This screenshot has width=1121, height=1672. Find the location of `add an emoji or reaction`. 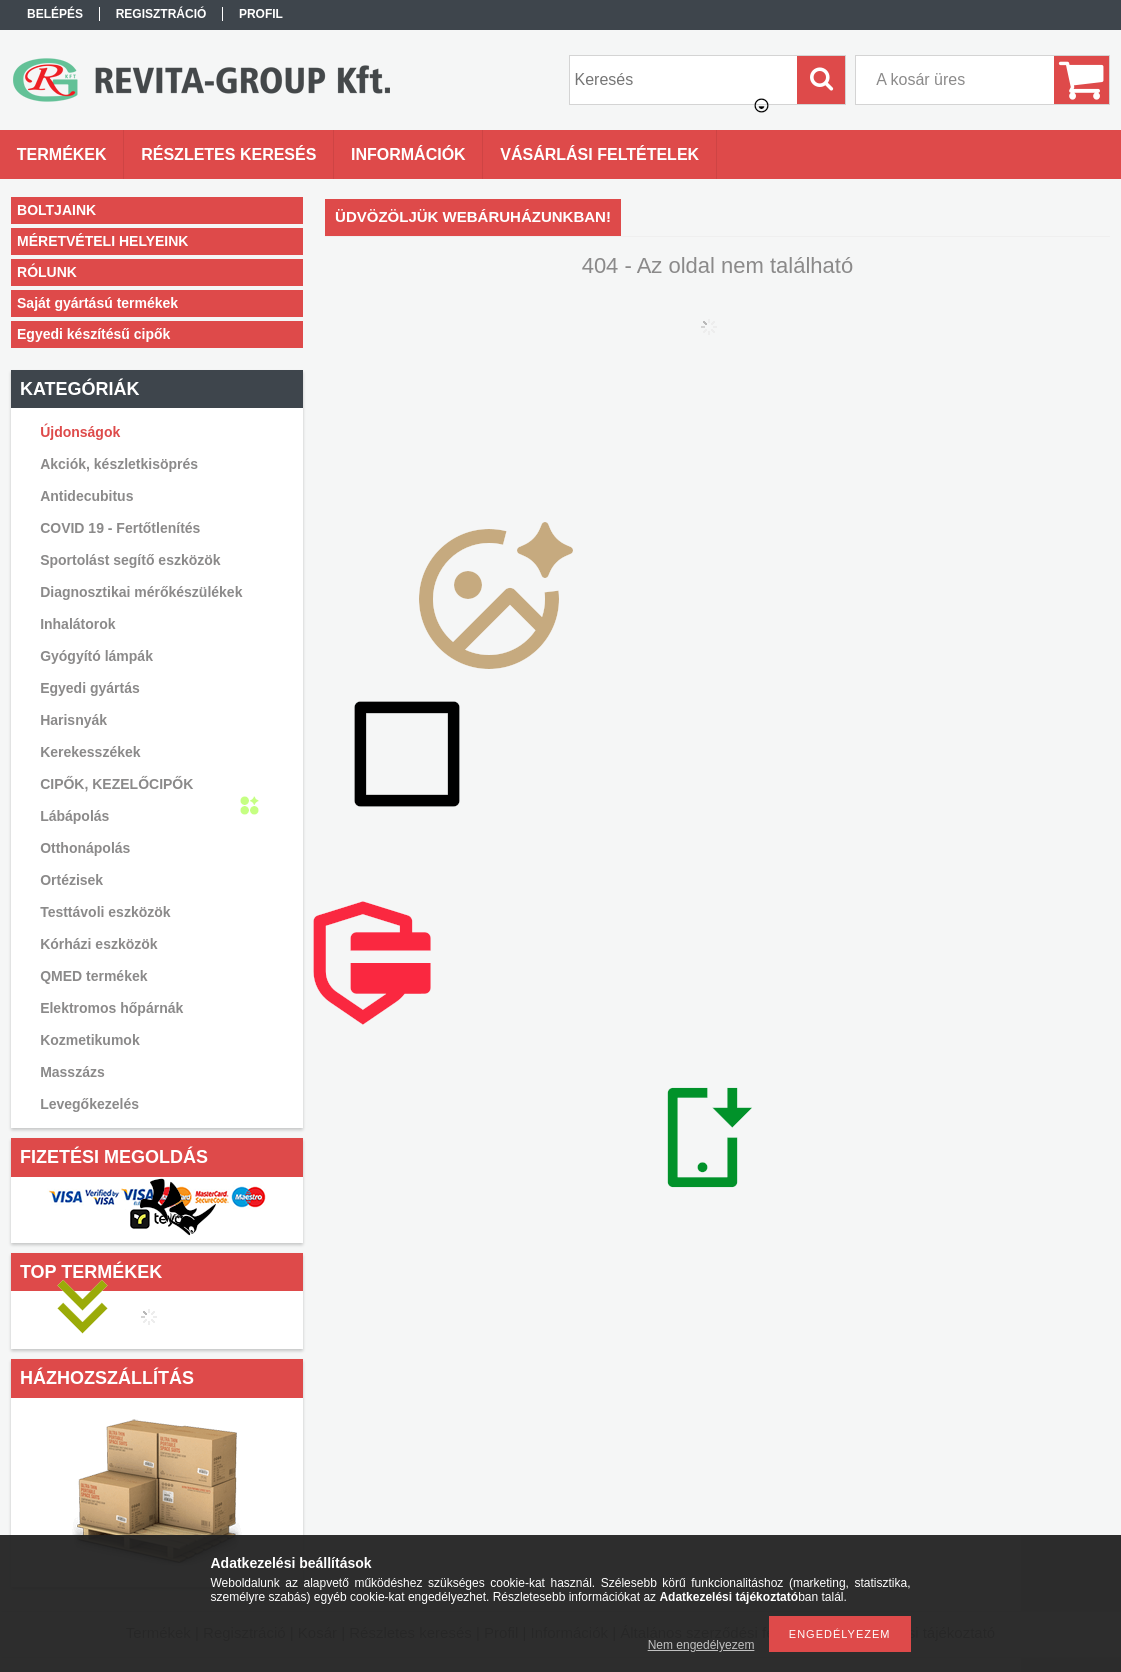

add an emoji or reaction is located at coordinates (761, 105).